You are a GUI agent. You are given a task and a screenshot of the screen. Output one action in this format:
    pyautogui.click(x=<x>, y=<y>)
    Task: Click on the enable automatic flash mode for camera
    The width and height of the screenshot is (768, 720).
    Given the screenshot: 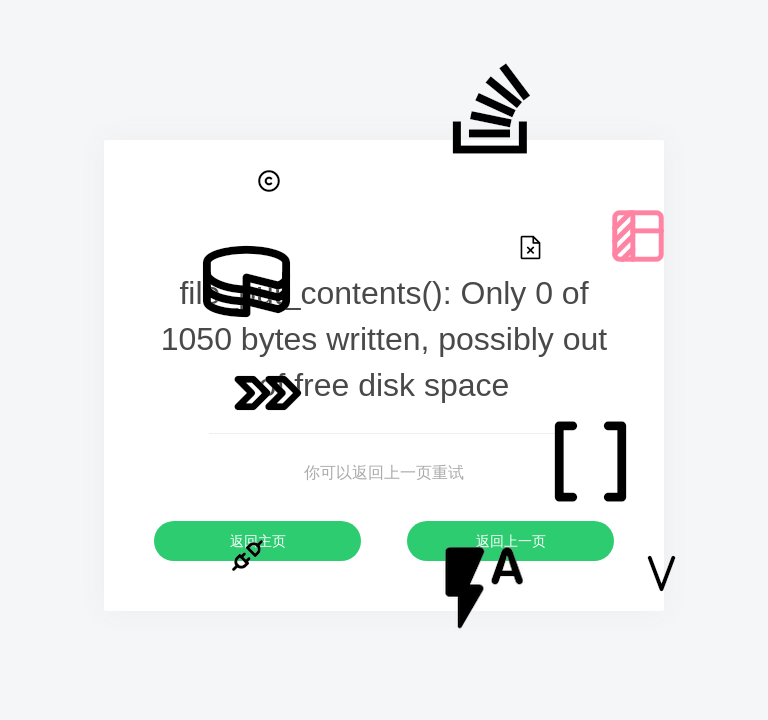 What is the action you would take?
    pyautogui.click(x=482, y=588)
    